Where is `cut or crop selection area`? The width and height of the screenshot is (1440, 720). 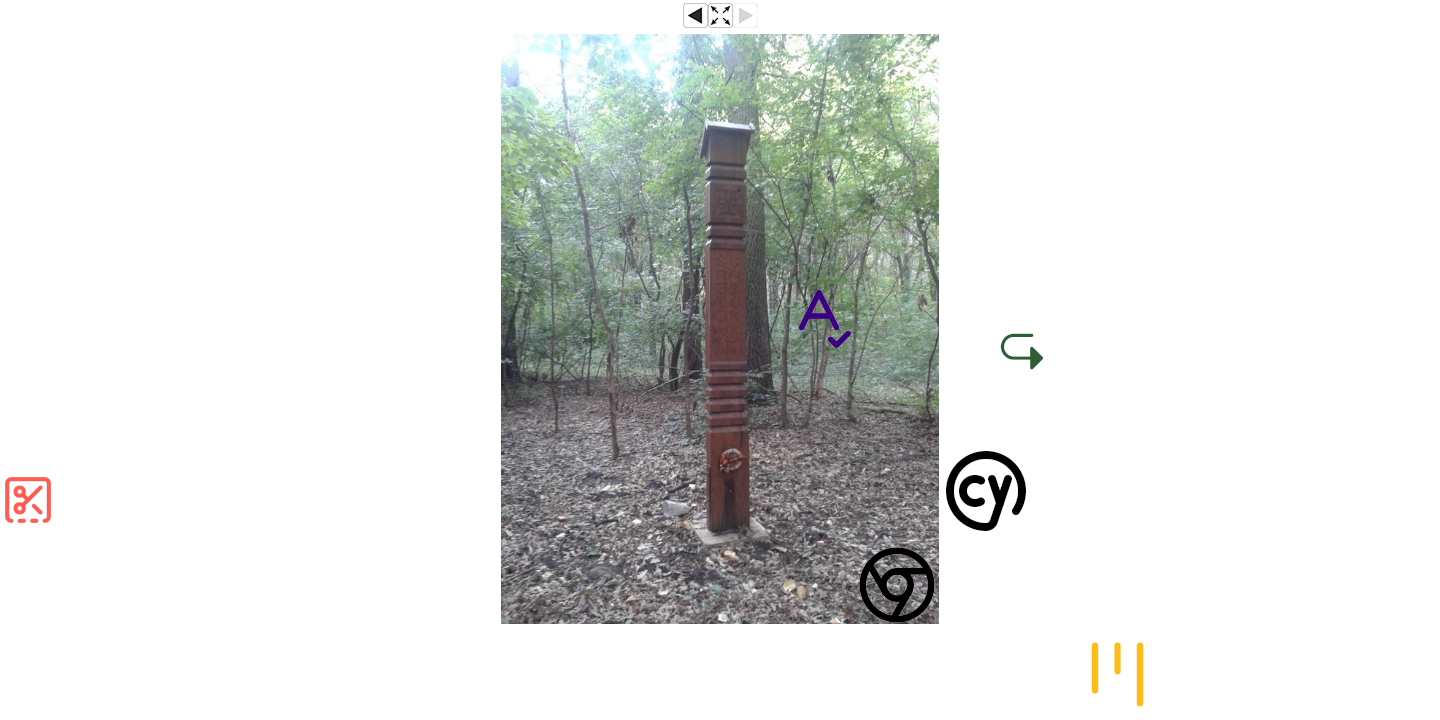 cut or crop selection area is located at coordinates (28, 500).